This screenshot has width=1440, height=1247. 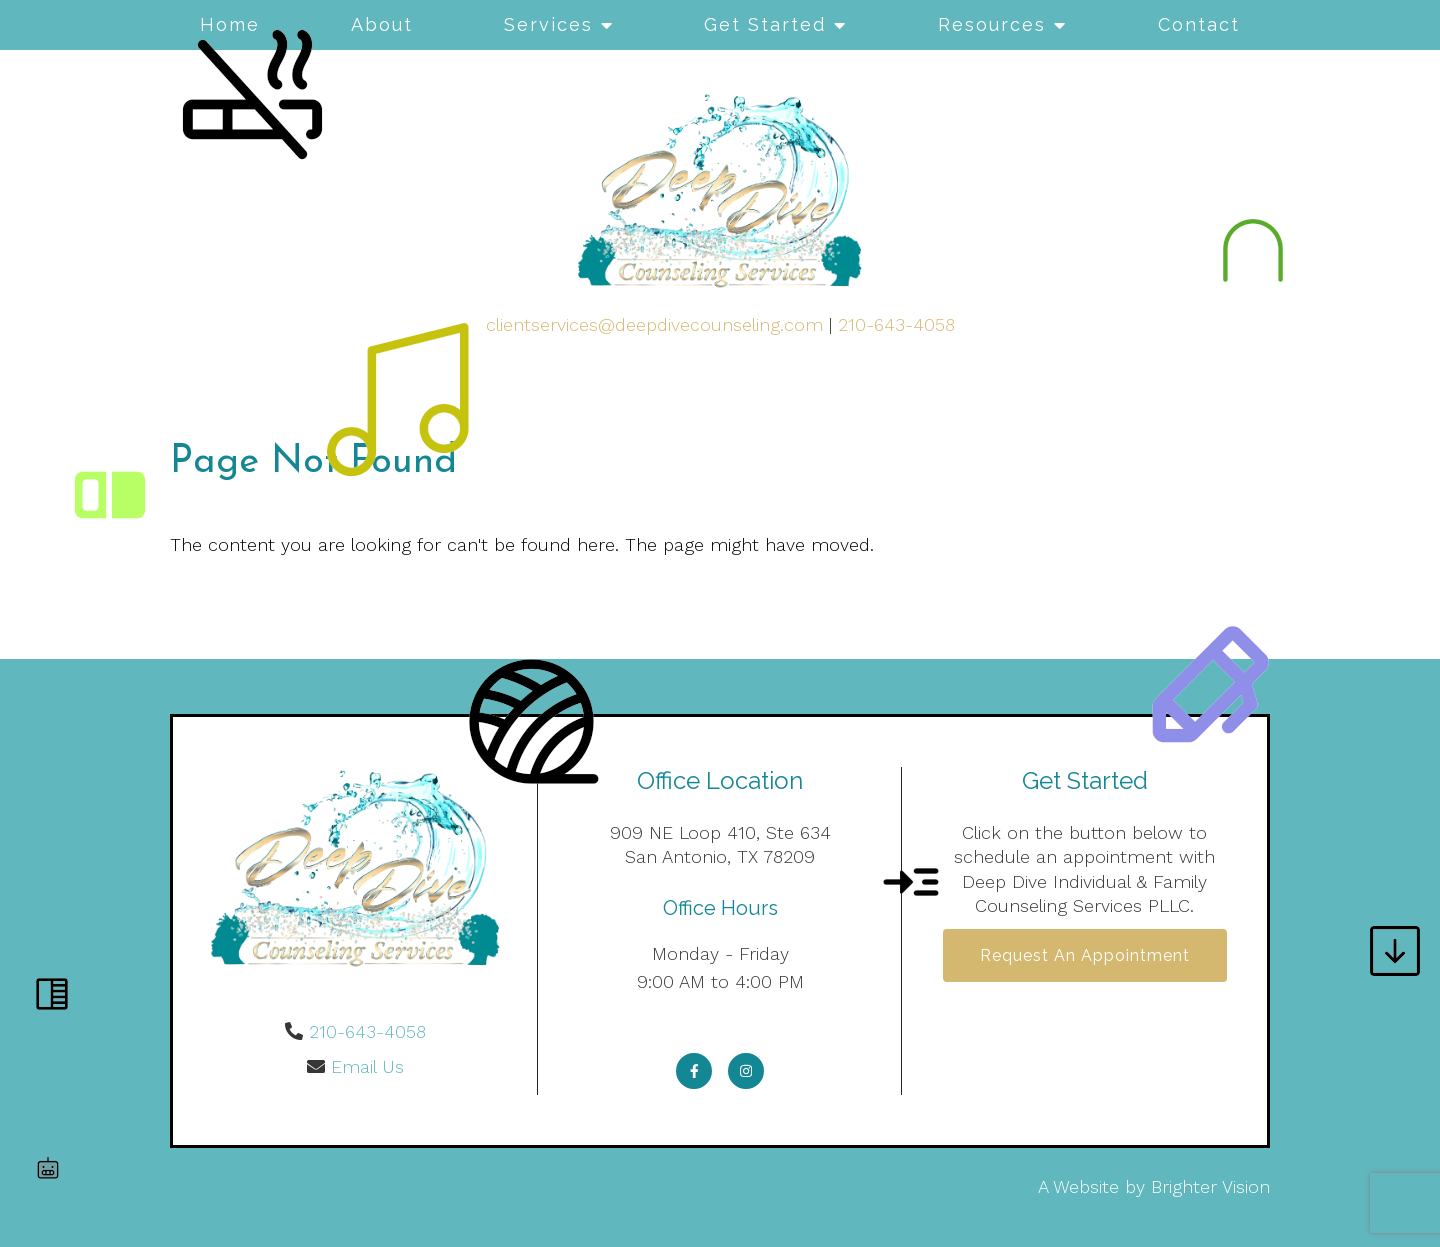 What do you see at coordinates (48, 1169) in the screenshot?
I see `access AI assistant or chatbot` at bounding box center [48, 1169].